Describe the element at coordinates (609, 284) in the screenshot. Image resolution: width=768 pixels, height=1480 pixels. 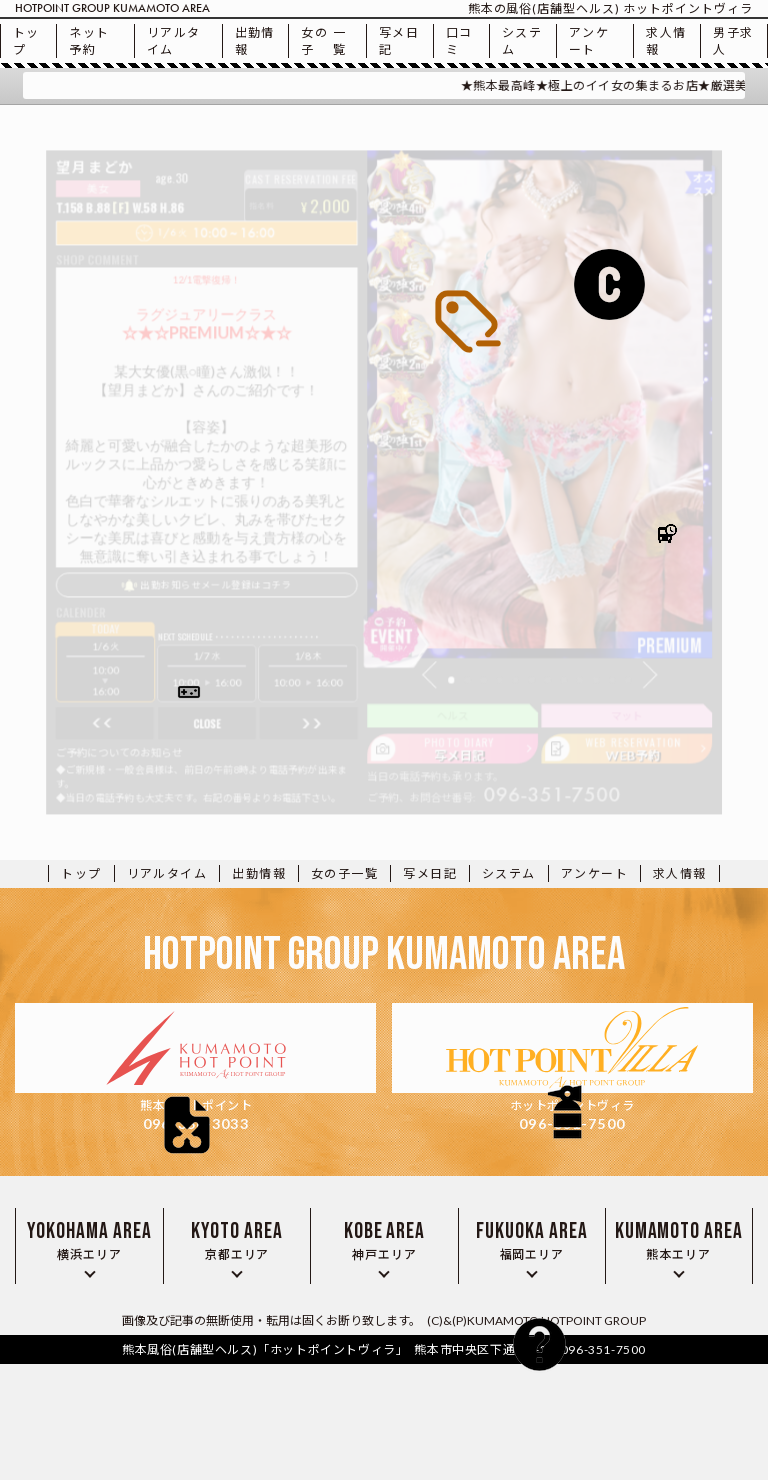
I see `indicates copyright status` at that location.